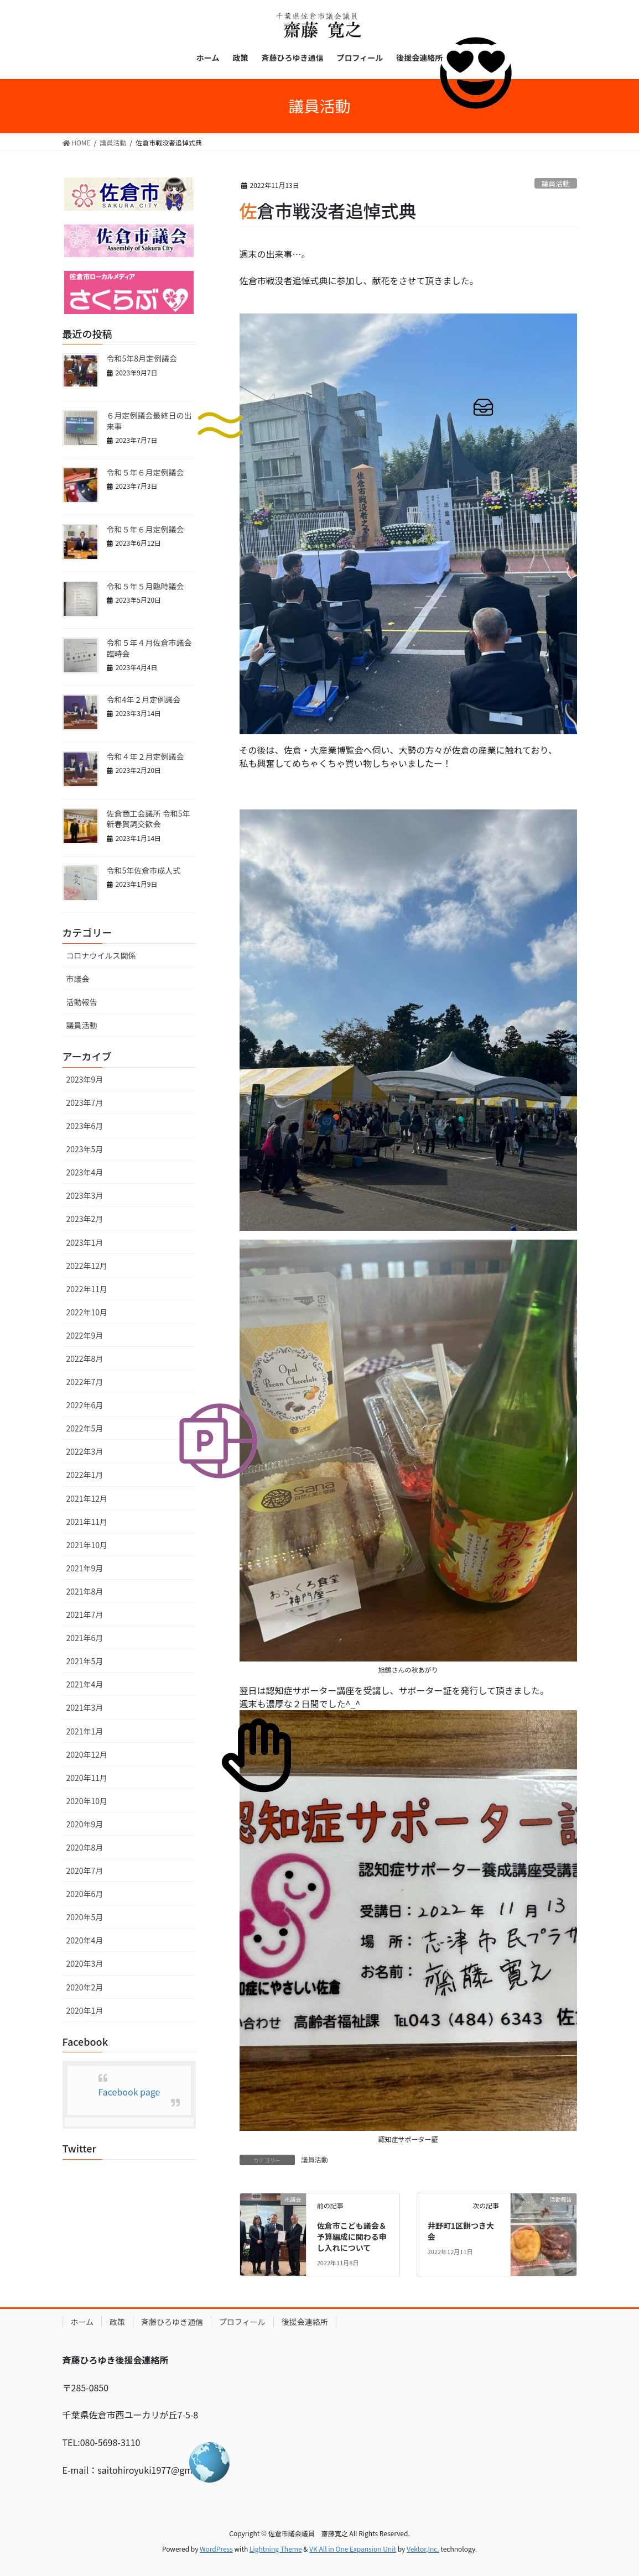  Describe the element at coordinates (258, 1755) in the screenshot. I see `stop or pause an action` at that location.